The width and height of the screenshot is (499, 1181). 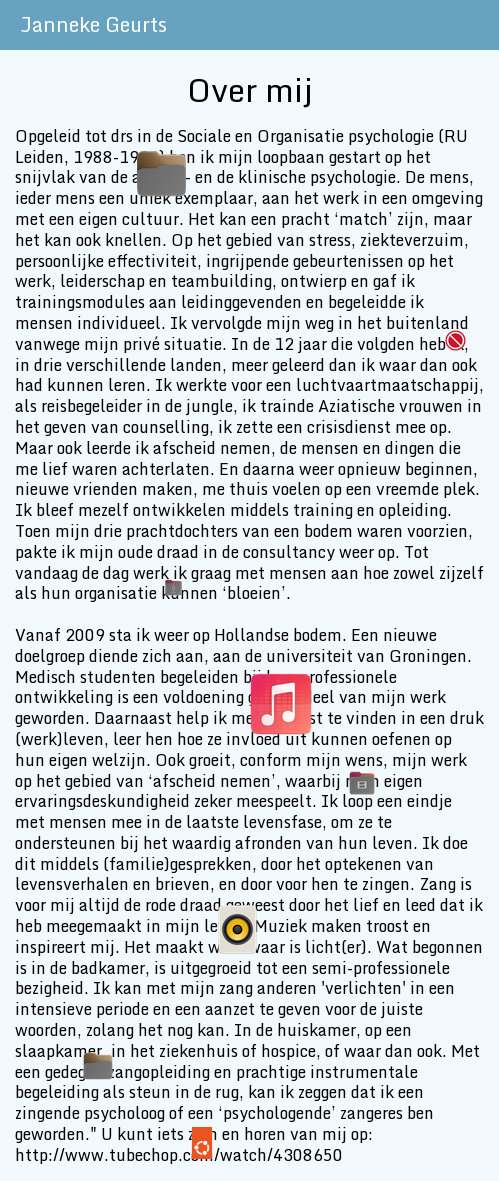 What do you see at coordinates (455, 340) in the screenshot?
I see `delete selected item` at bounding box center [455, 340].